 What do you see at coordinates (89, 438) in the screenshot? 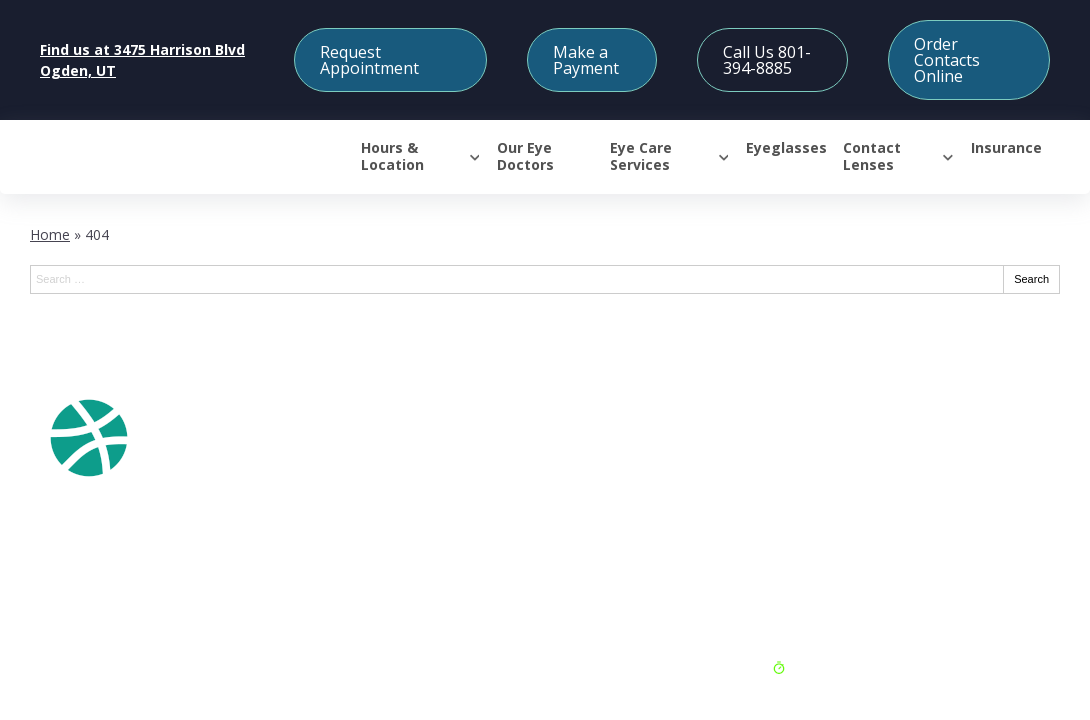
I see `visit dribbble profile or portfolio` at bounding box center [89, 438].